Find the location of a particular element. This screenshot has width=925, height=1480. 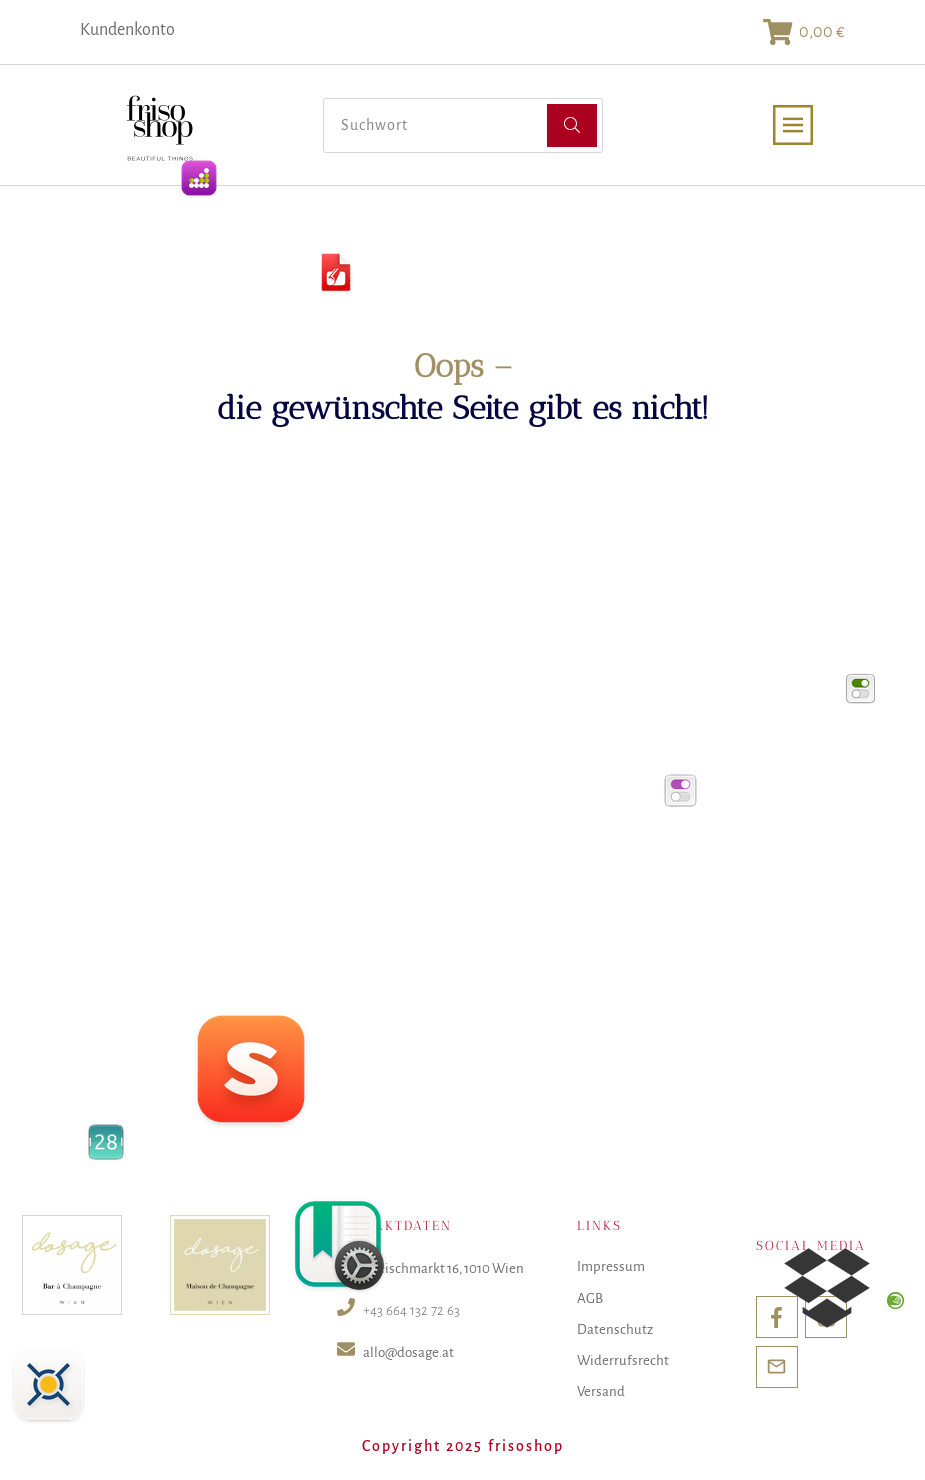

open system tweaks or settings customization is located at coordinates (680, 790).